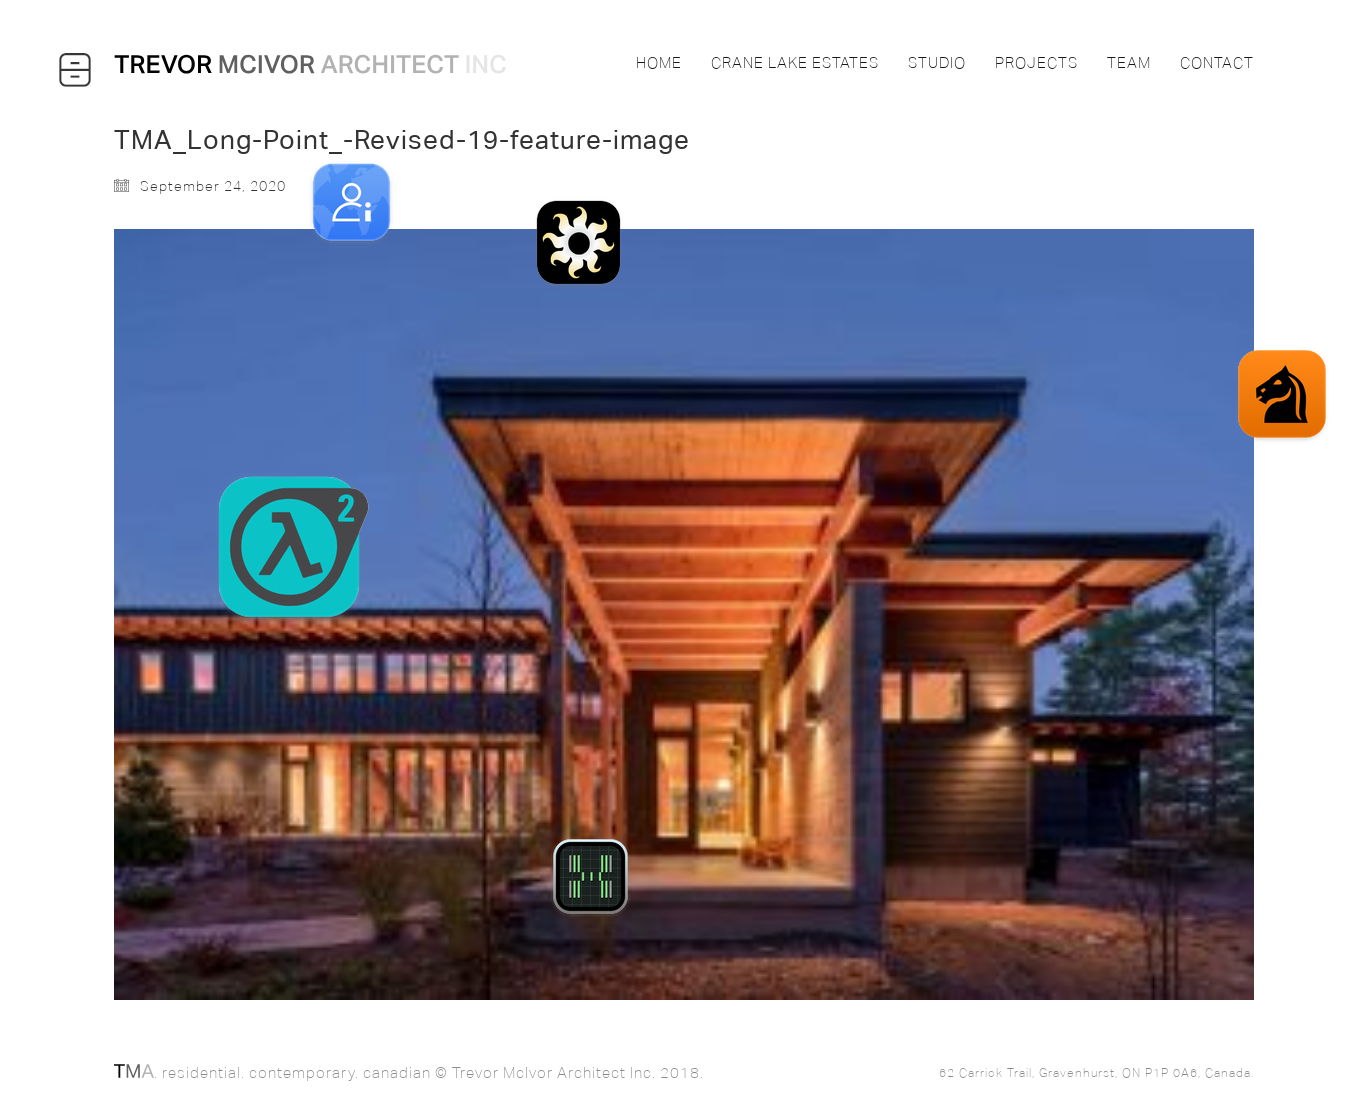 This screenshot has height=1119, width=1368. I want to click on launch Hearts of Iron 2 game, so click(578, 242).